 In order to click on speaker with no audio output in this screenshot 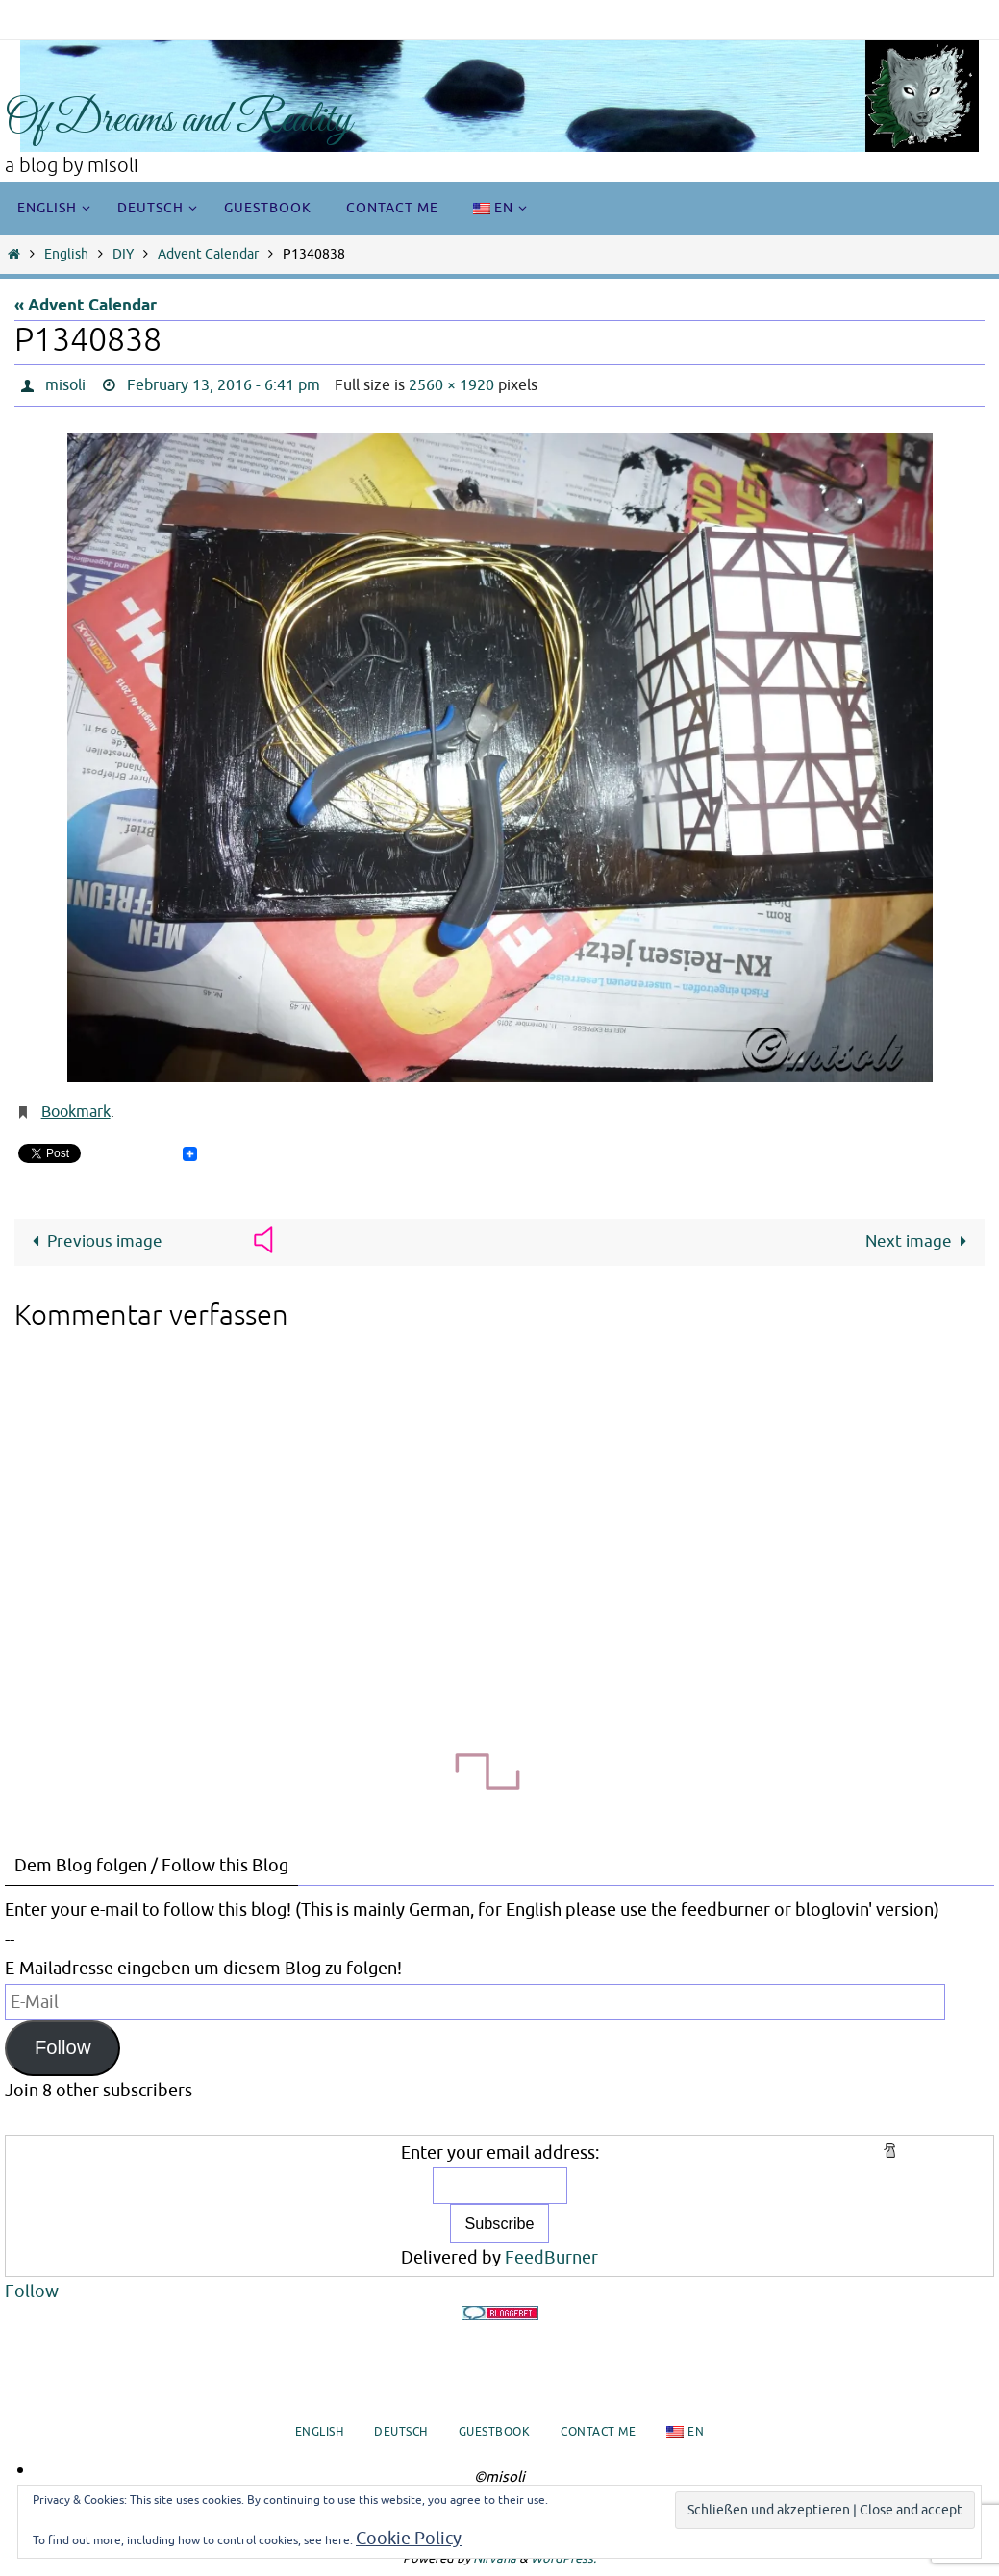, I will do `click(267, 1240)`.